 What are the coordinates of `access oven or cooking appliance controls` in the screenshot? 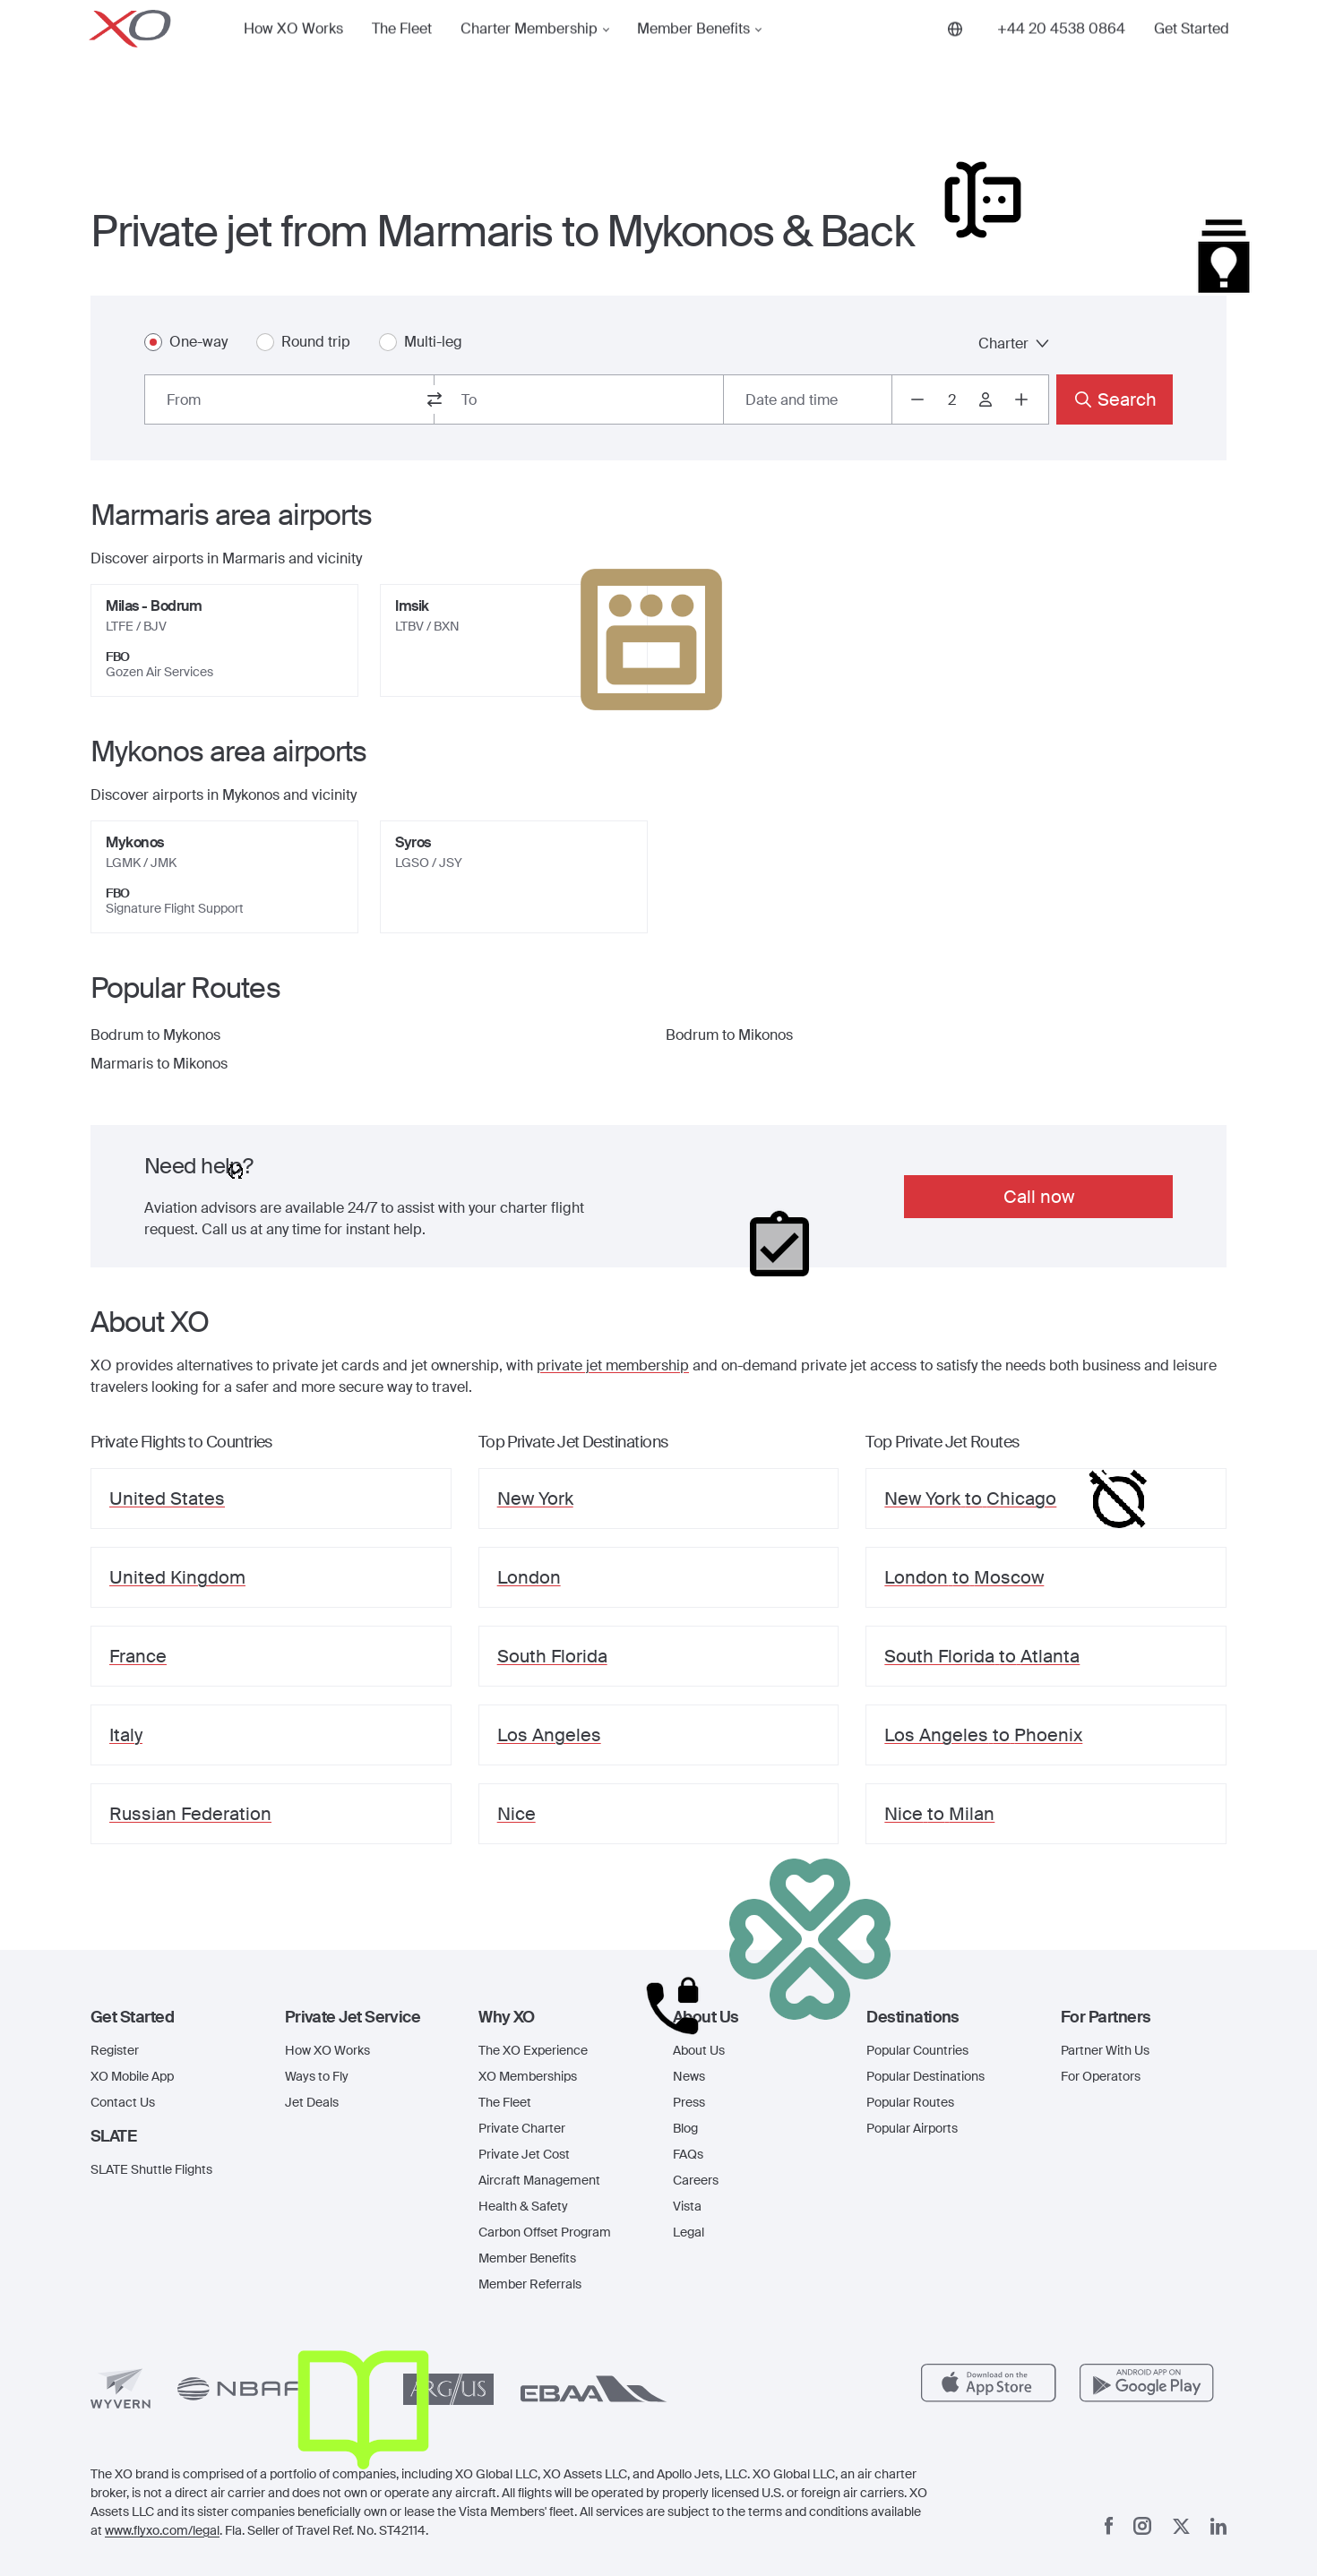 It's located at (651, 640).